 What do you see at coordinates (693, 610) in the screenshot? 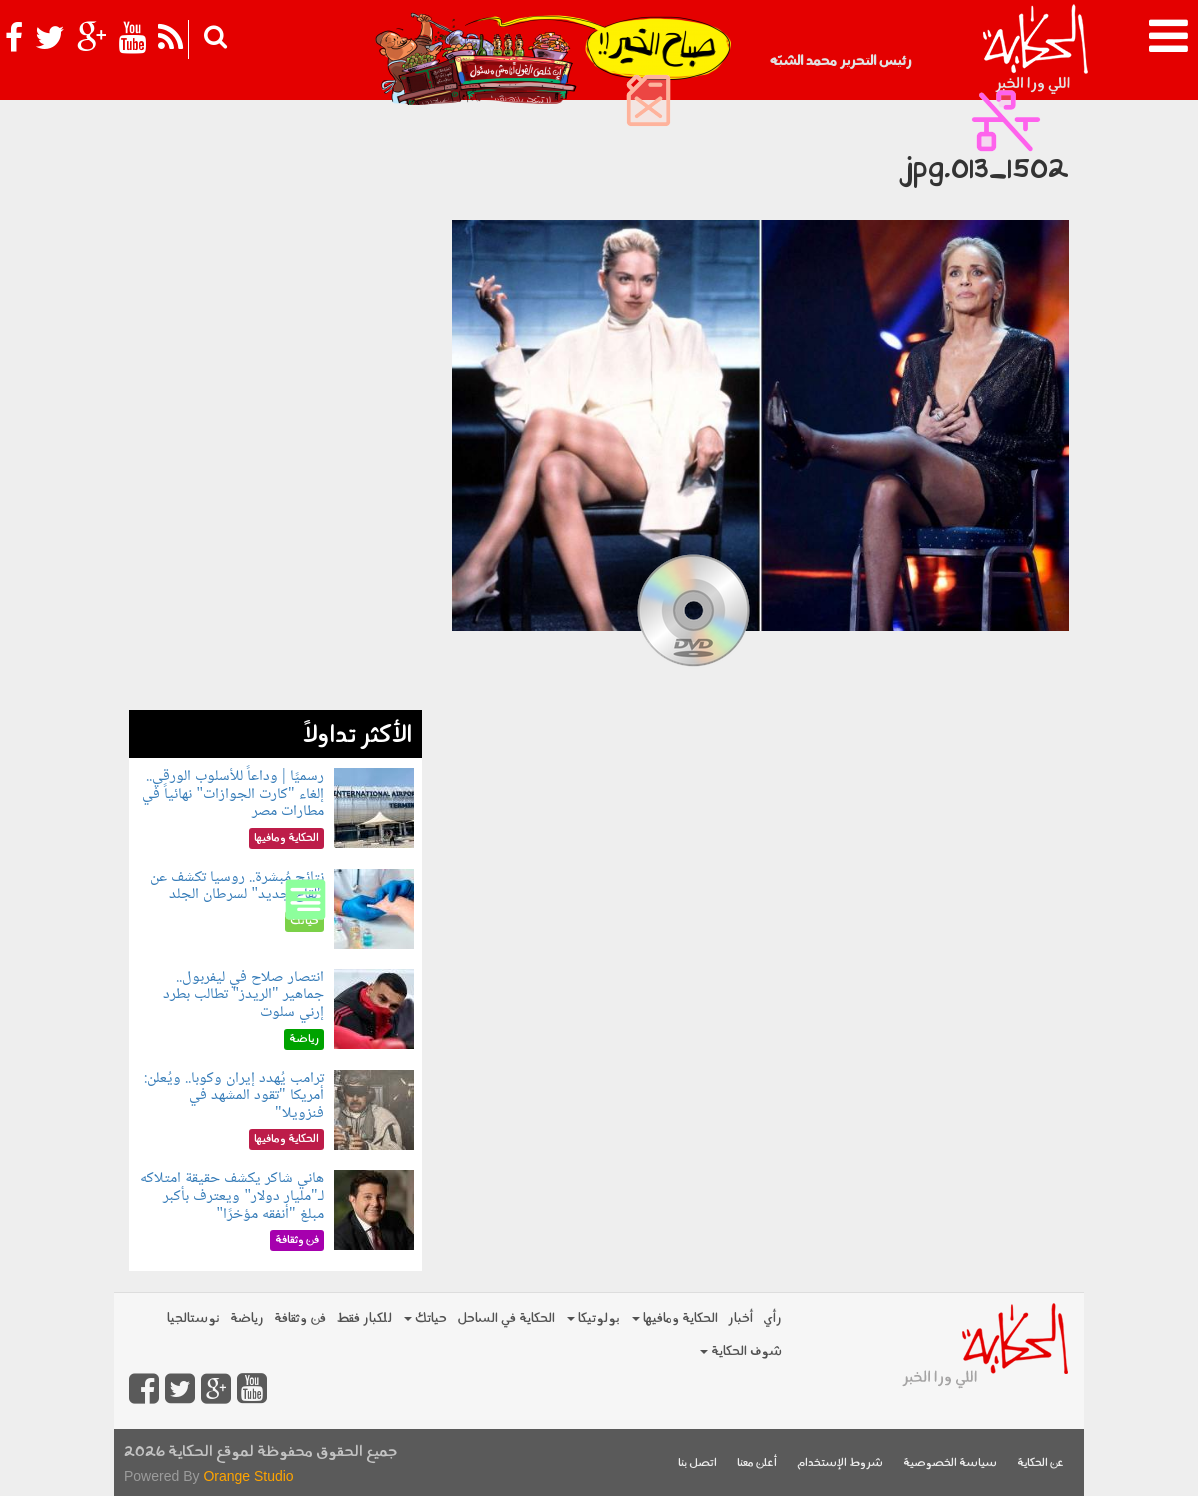
I see `indicates a DVD disc or optical media` at bounding box center [693, 610].